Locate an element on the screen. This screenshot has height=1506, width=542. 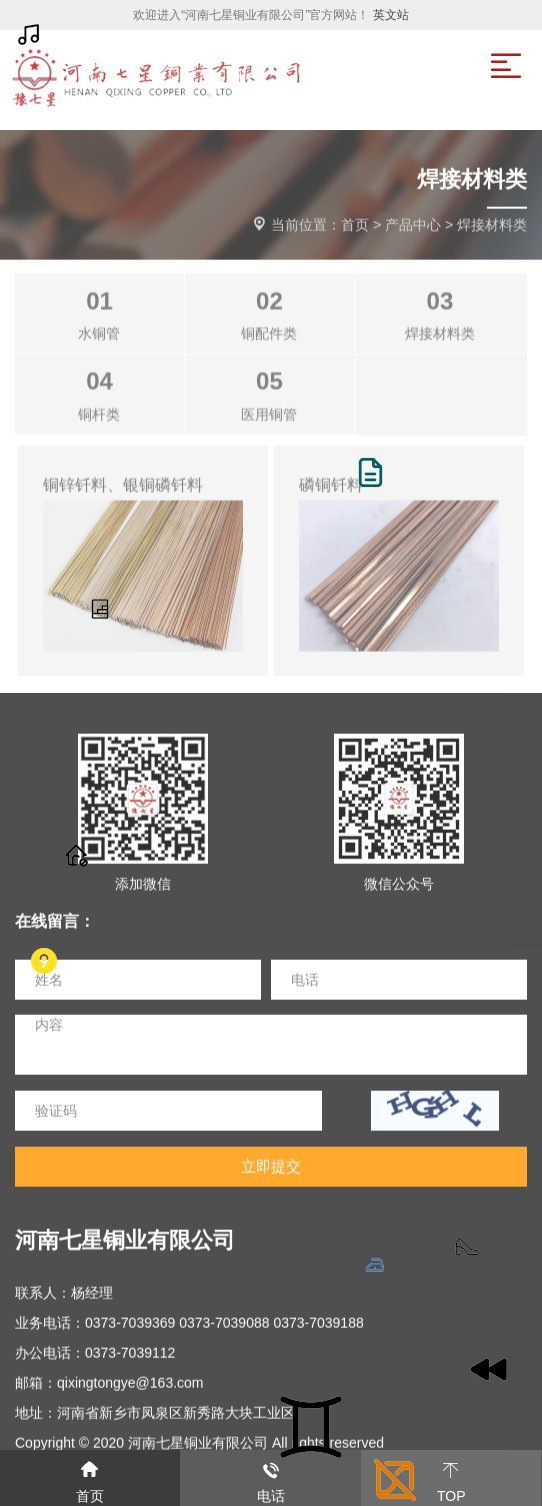
indicates item number nine in a list or sequence is located at coordinates (44, 961).